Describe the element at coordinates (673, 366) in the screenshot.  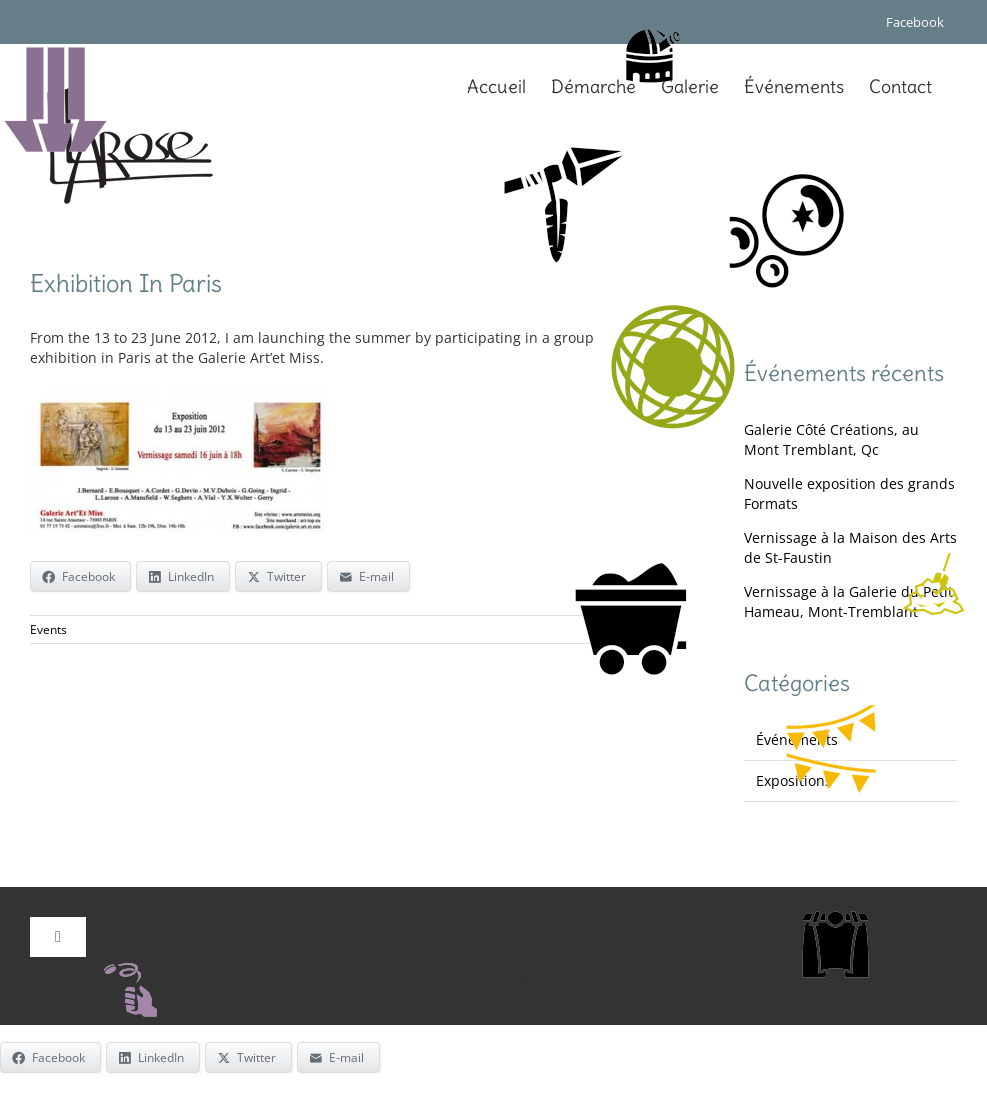
I see `indicates a locked or restricted game item` at that location.